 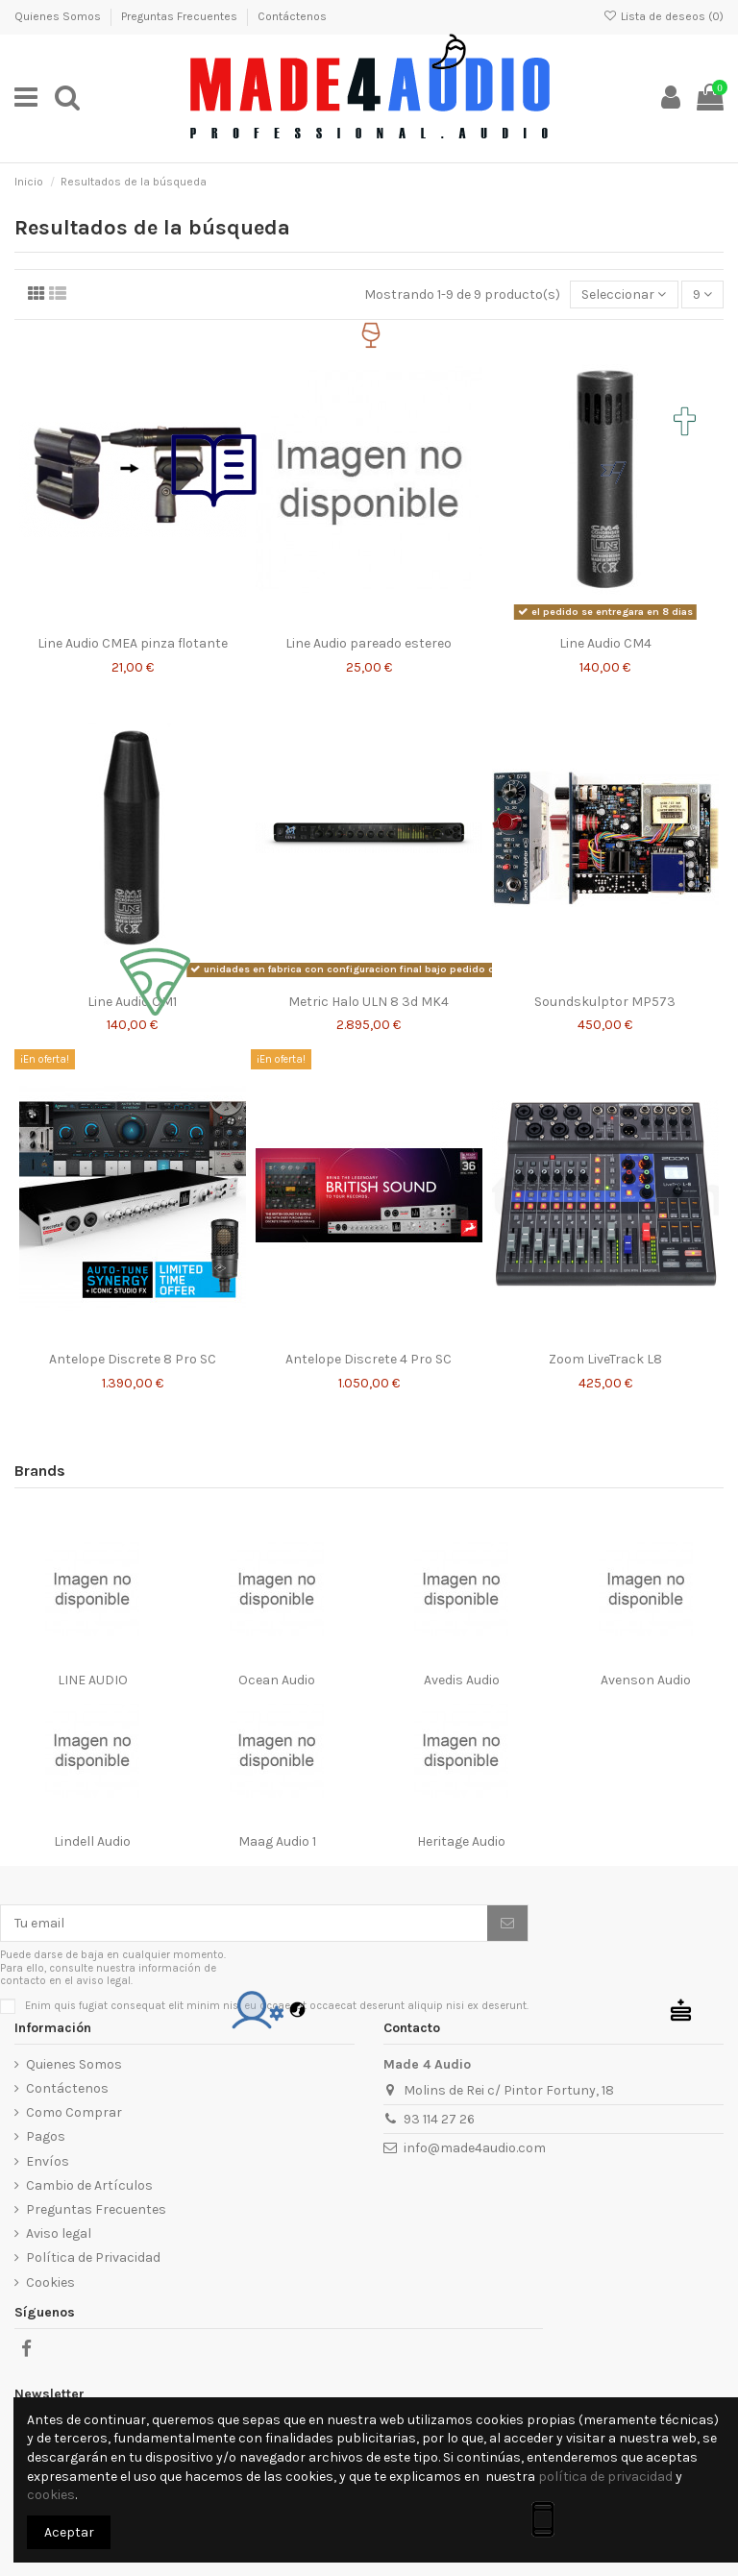 What do you see at coordinates (684, 421) in the screenshot?
I see `represents a religious or faith-based feature` at bounding box center [684, 421].